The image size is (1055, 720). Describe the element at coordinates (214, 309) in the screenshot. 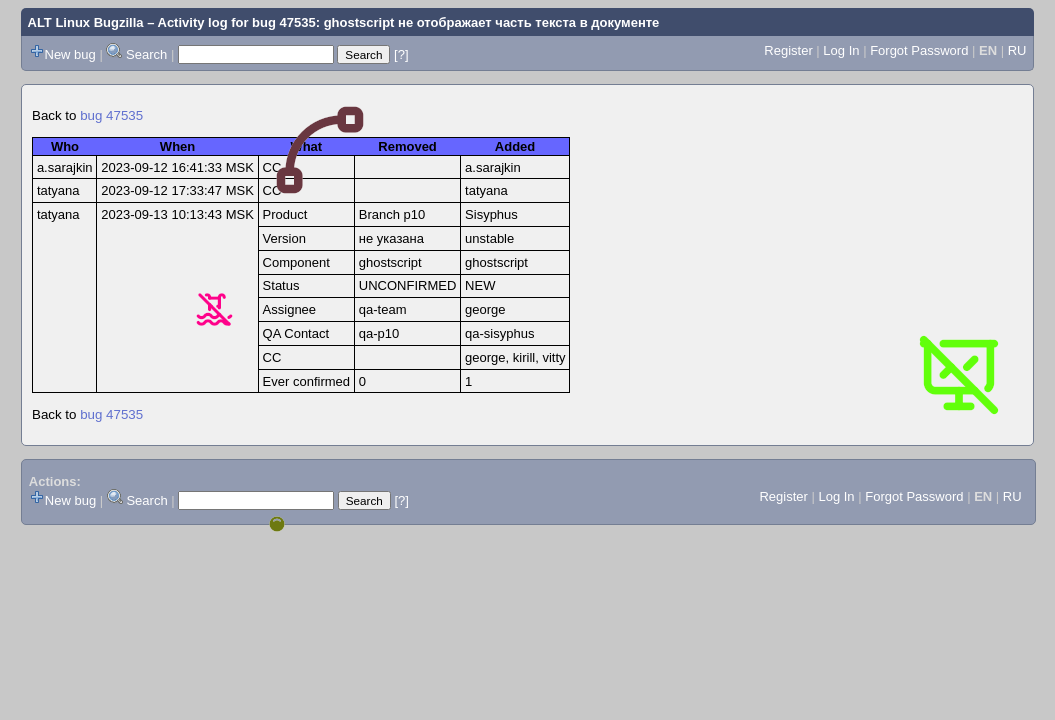

I see `pool closed or unavailable` at that location.